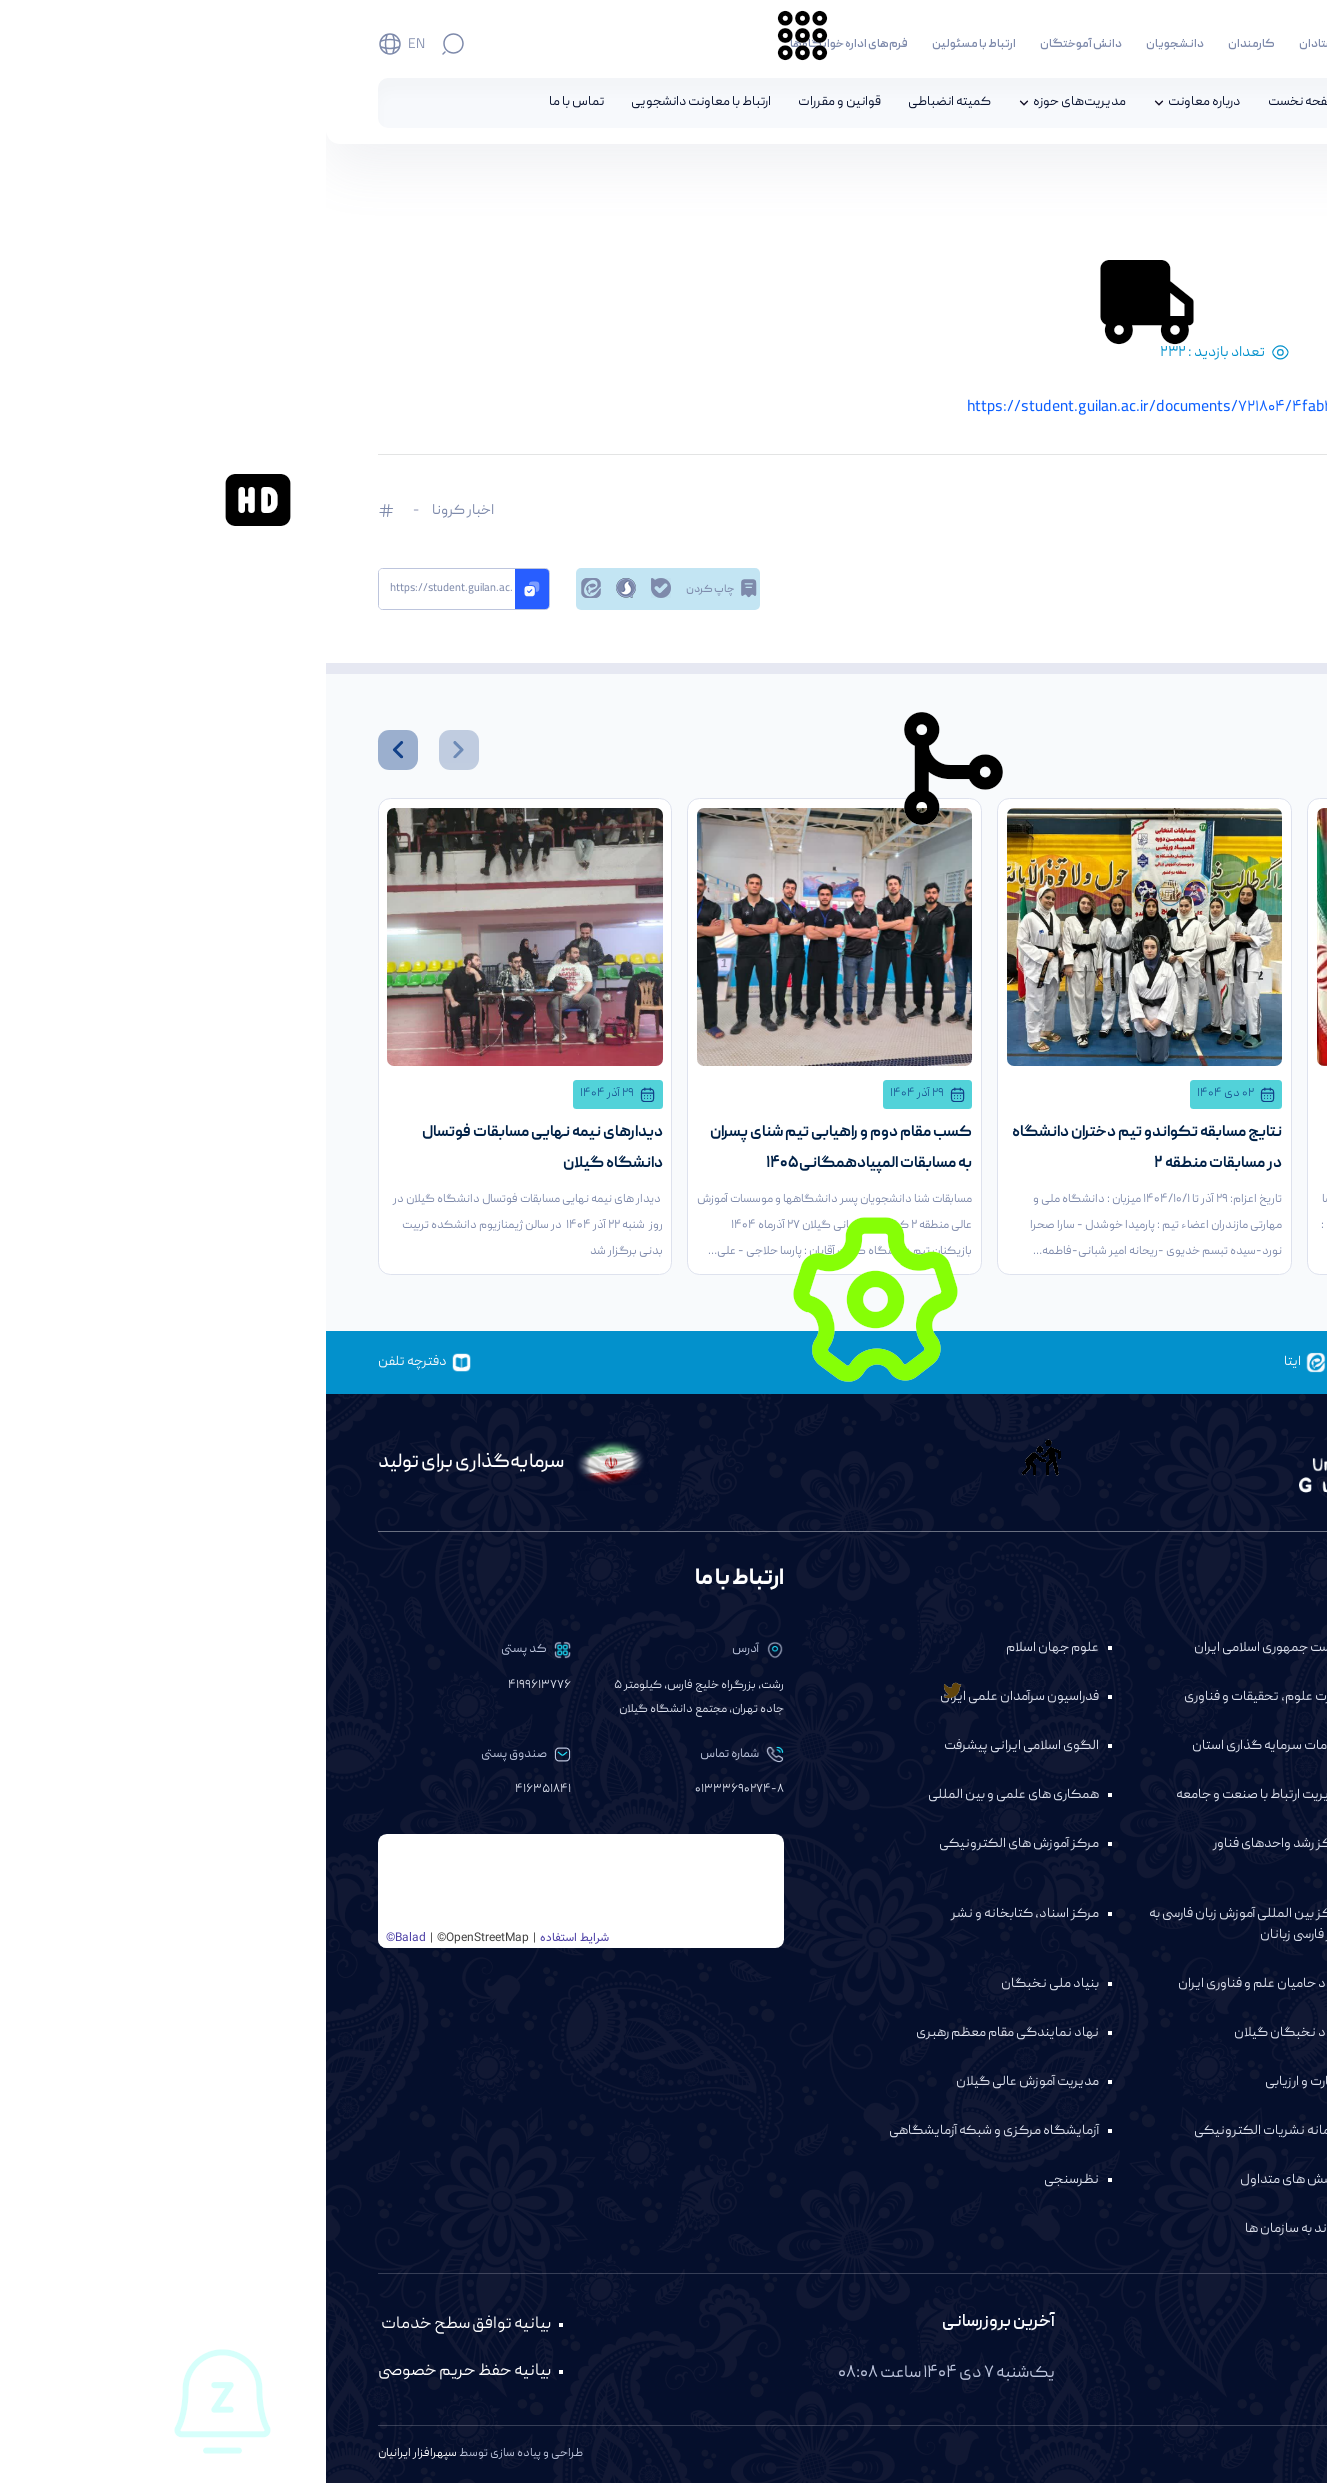  I want to click on merge branches in version control, so click(953, 768).